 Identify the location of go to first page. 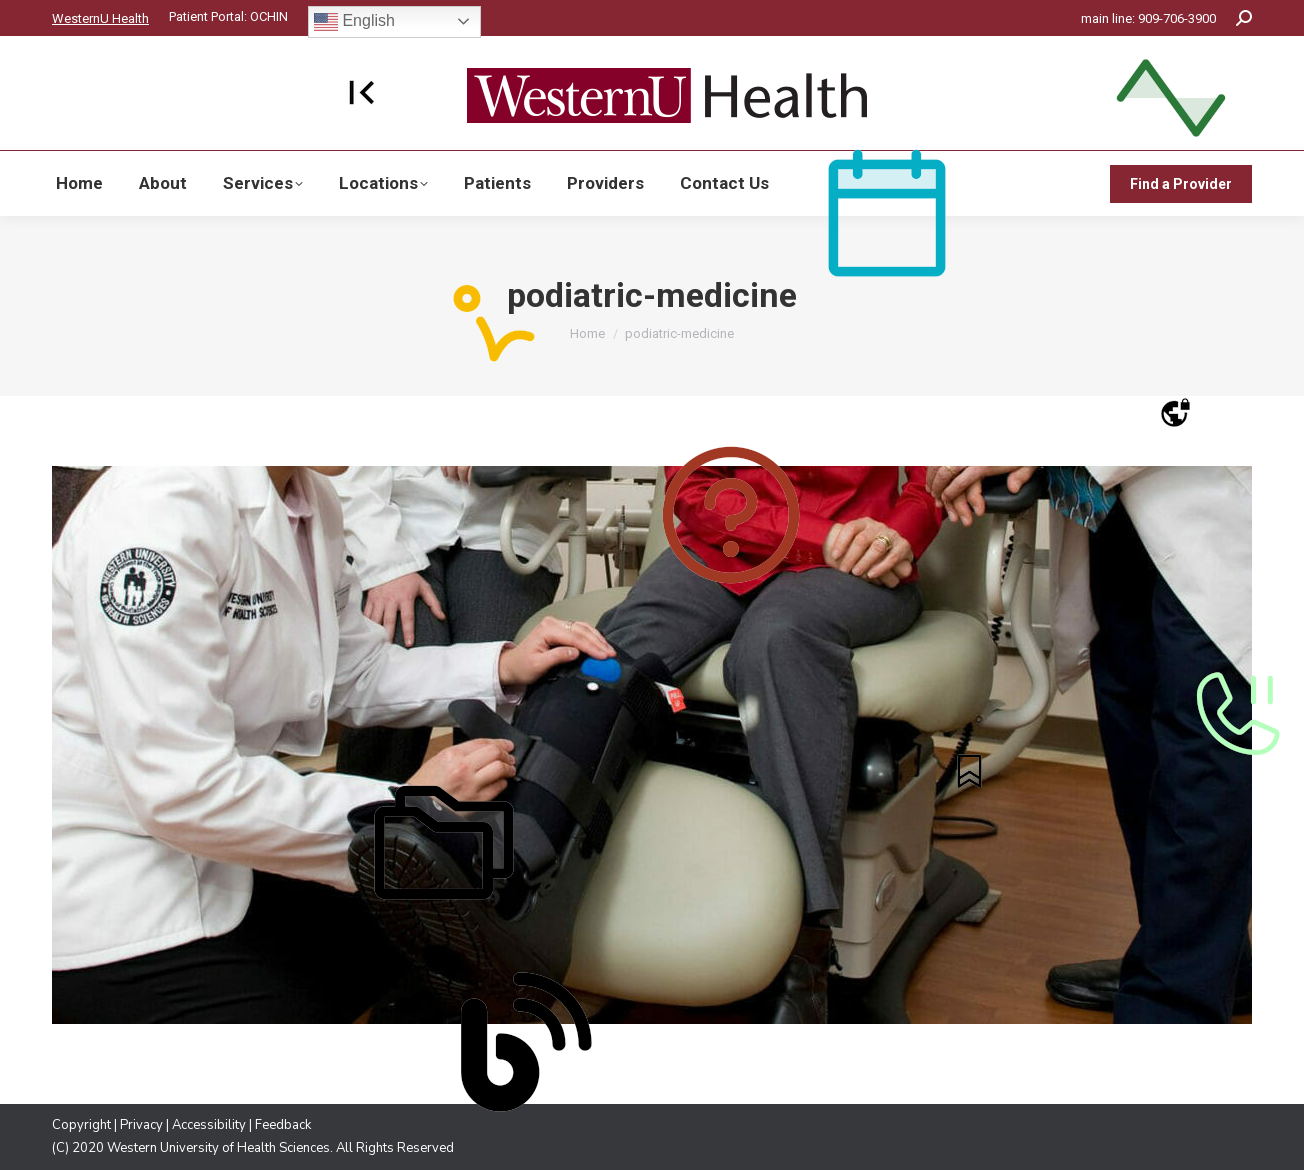
(361, 92).